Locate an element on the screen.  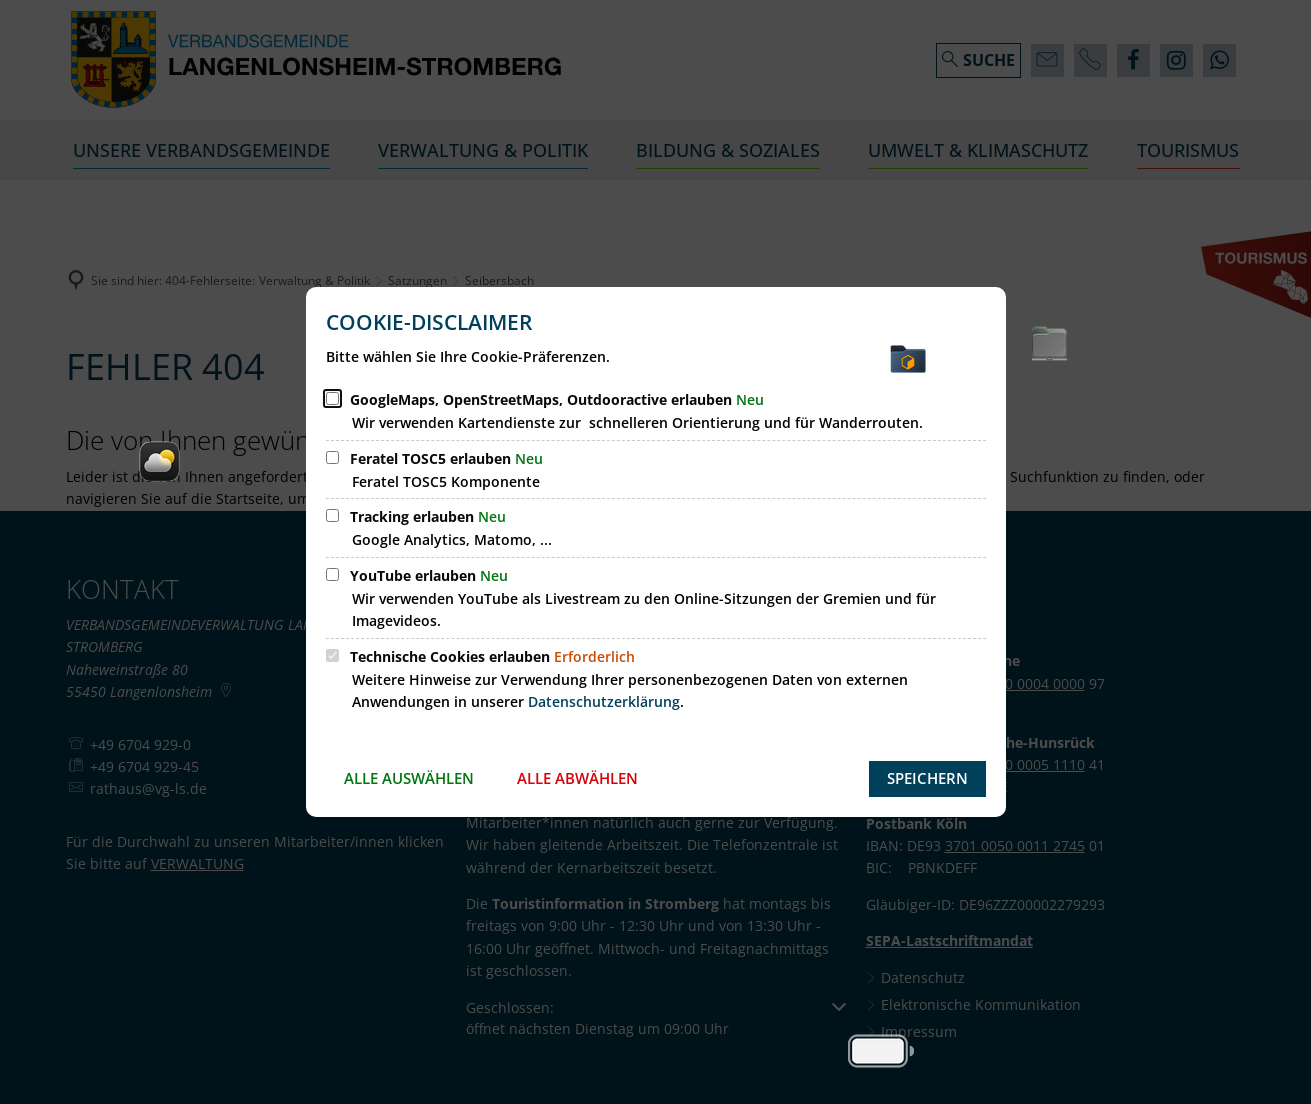
access files stored on a remote server is located at coordinates (1049, 343).